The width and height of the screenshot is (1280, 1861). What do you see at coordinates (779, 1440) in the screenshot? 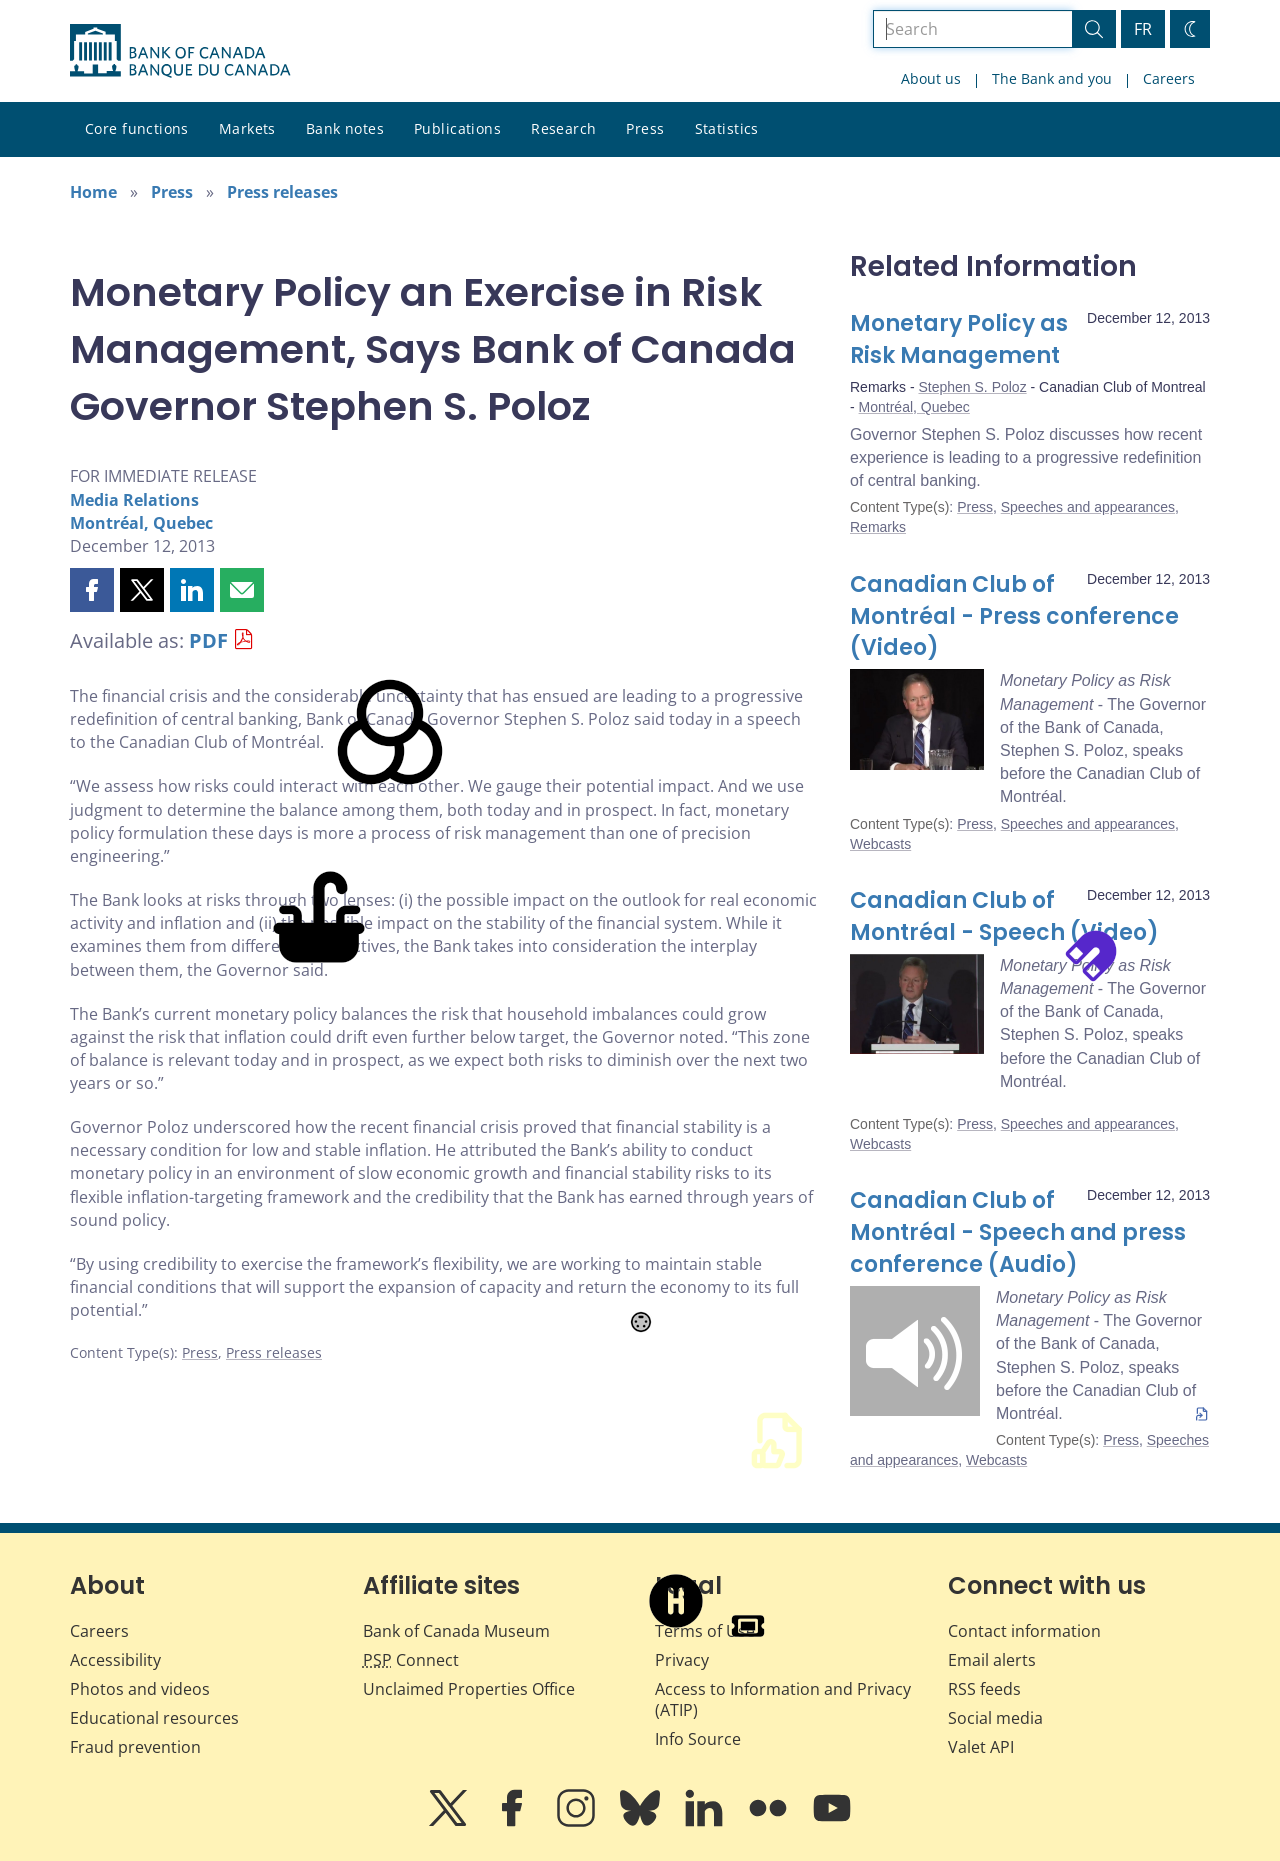
I see `like or approve a document` at bounding box center [779, 1440].